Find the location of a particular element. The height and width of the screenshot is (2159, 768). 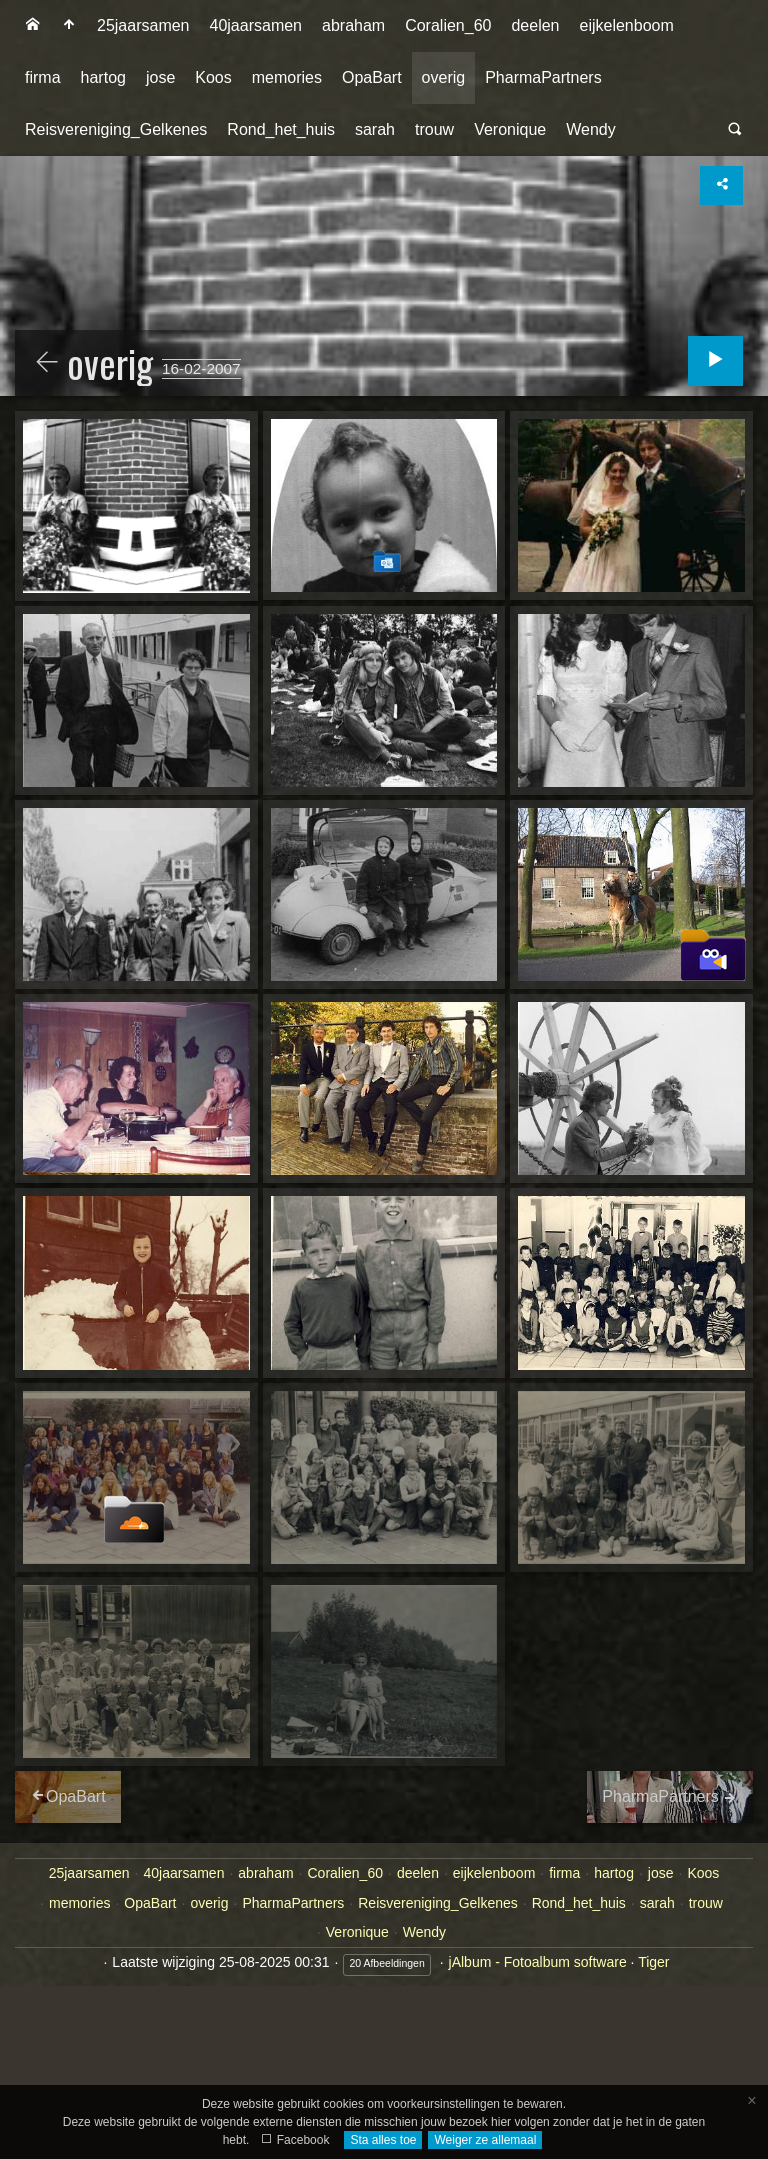

open cloudflare project files is located at coordinates (134, 1521).